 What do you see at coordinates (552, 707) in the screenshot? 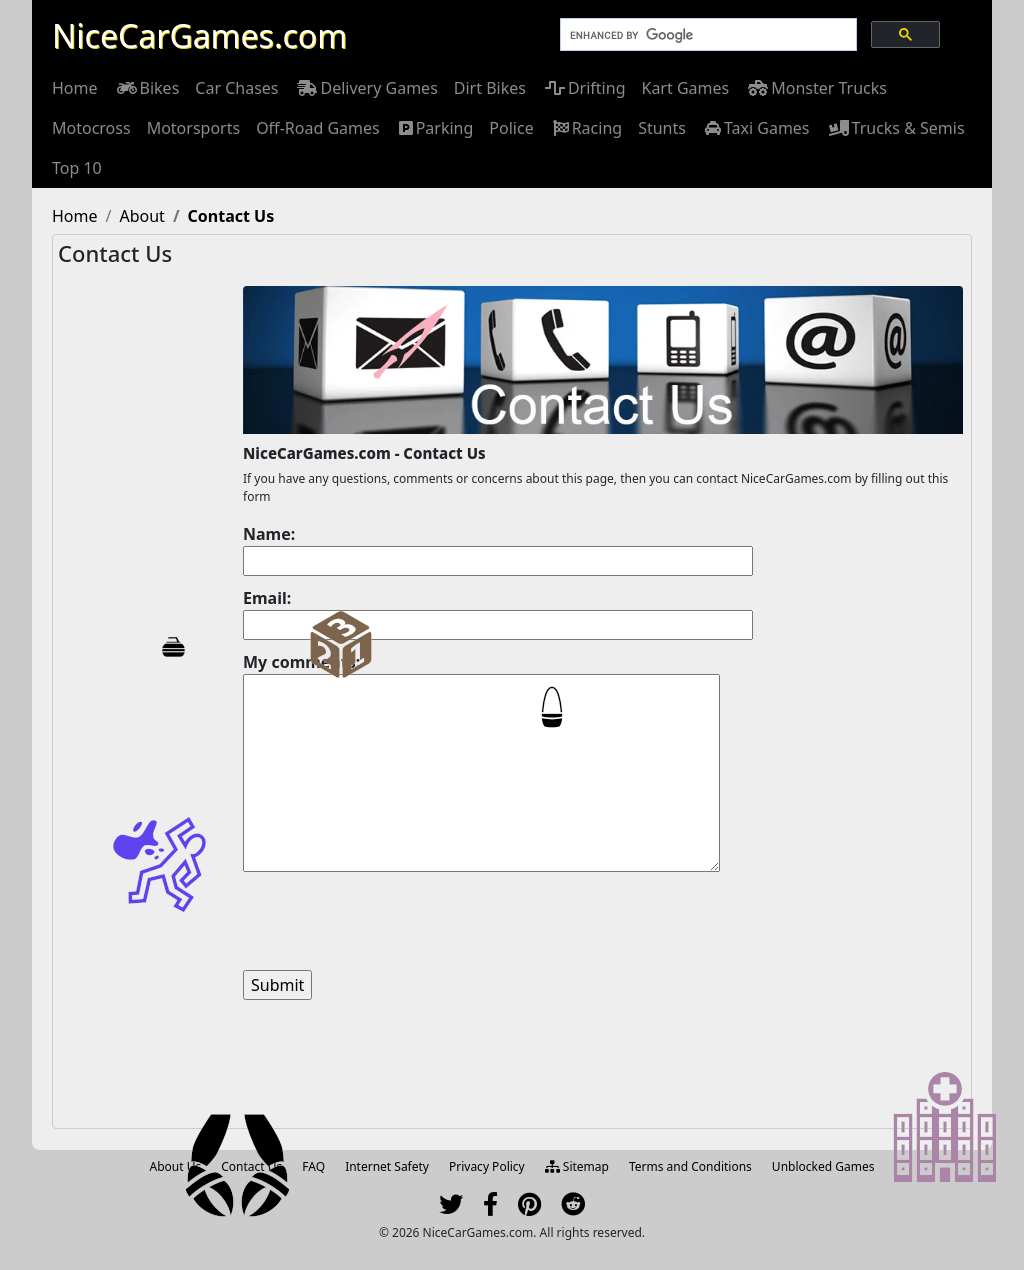
I see `access your shopping bag or cart` at bounding box center [552, 707].